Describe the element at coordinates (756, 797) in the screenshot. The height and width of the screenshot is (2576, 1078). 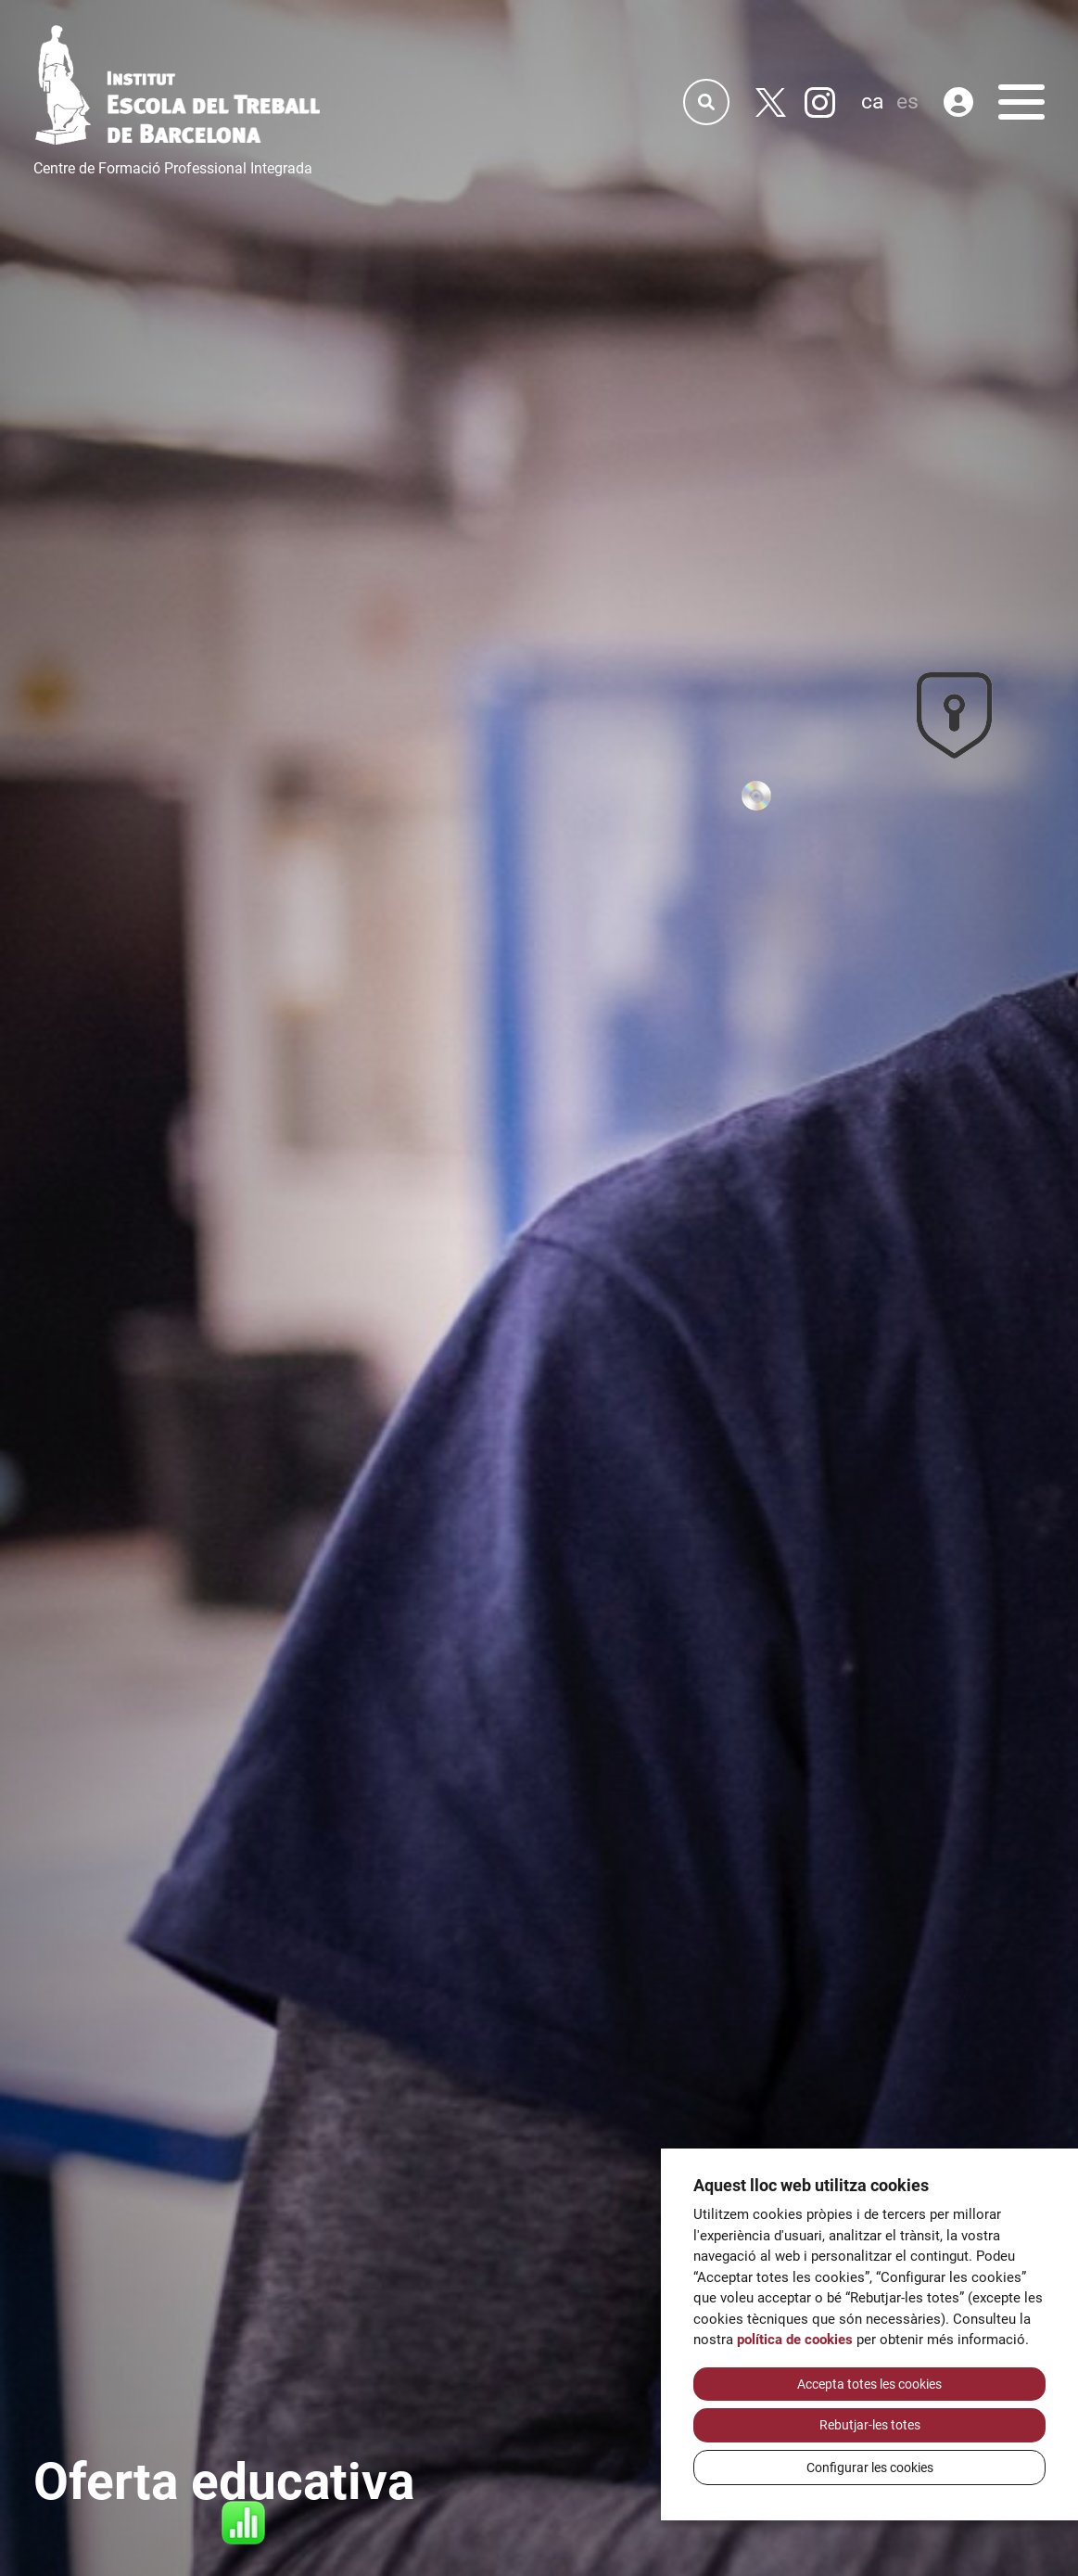
I see `access CD or optical disc drive` at that location.